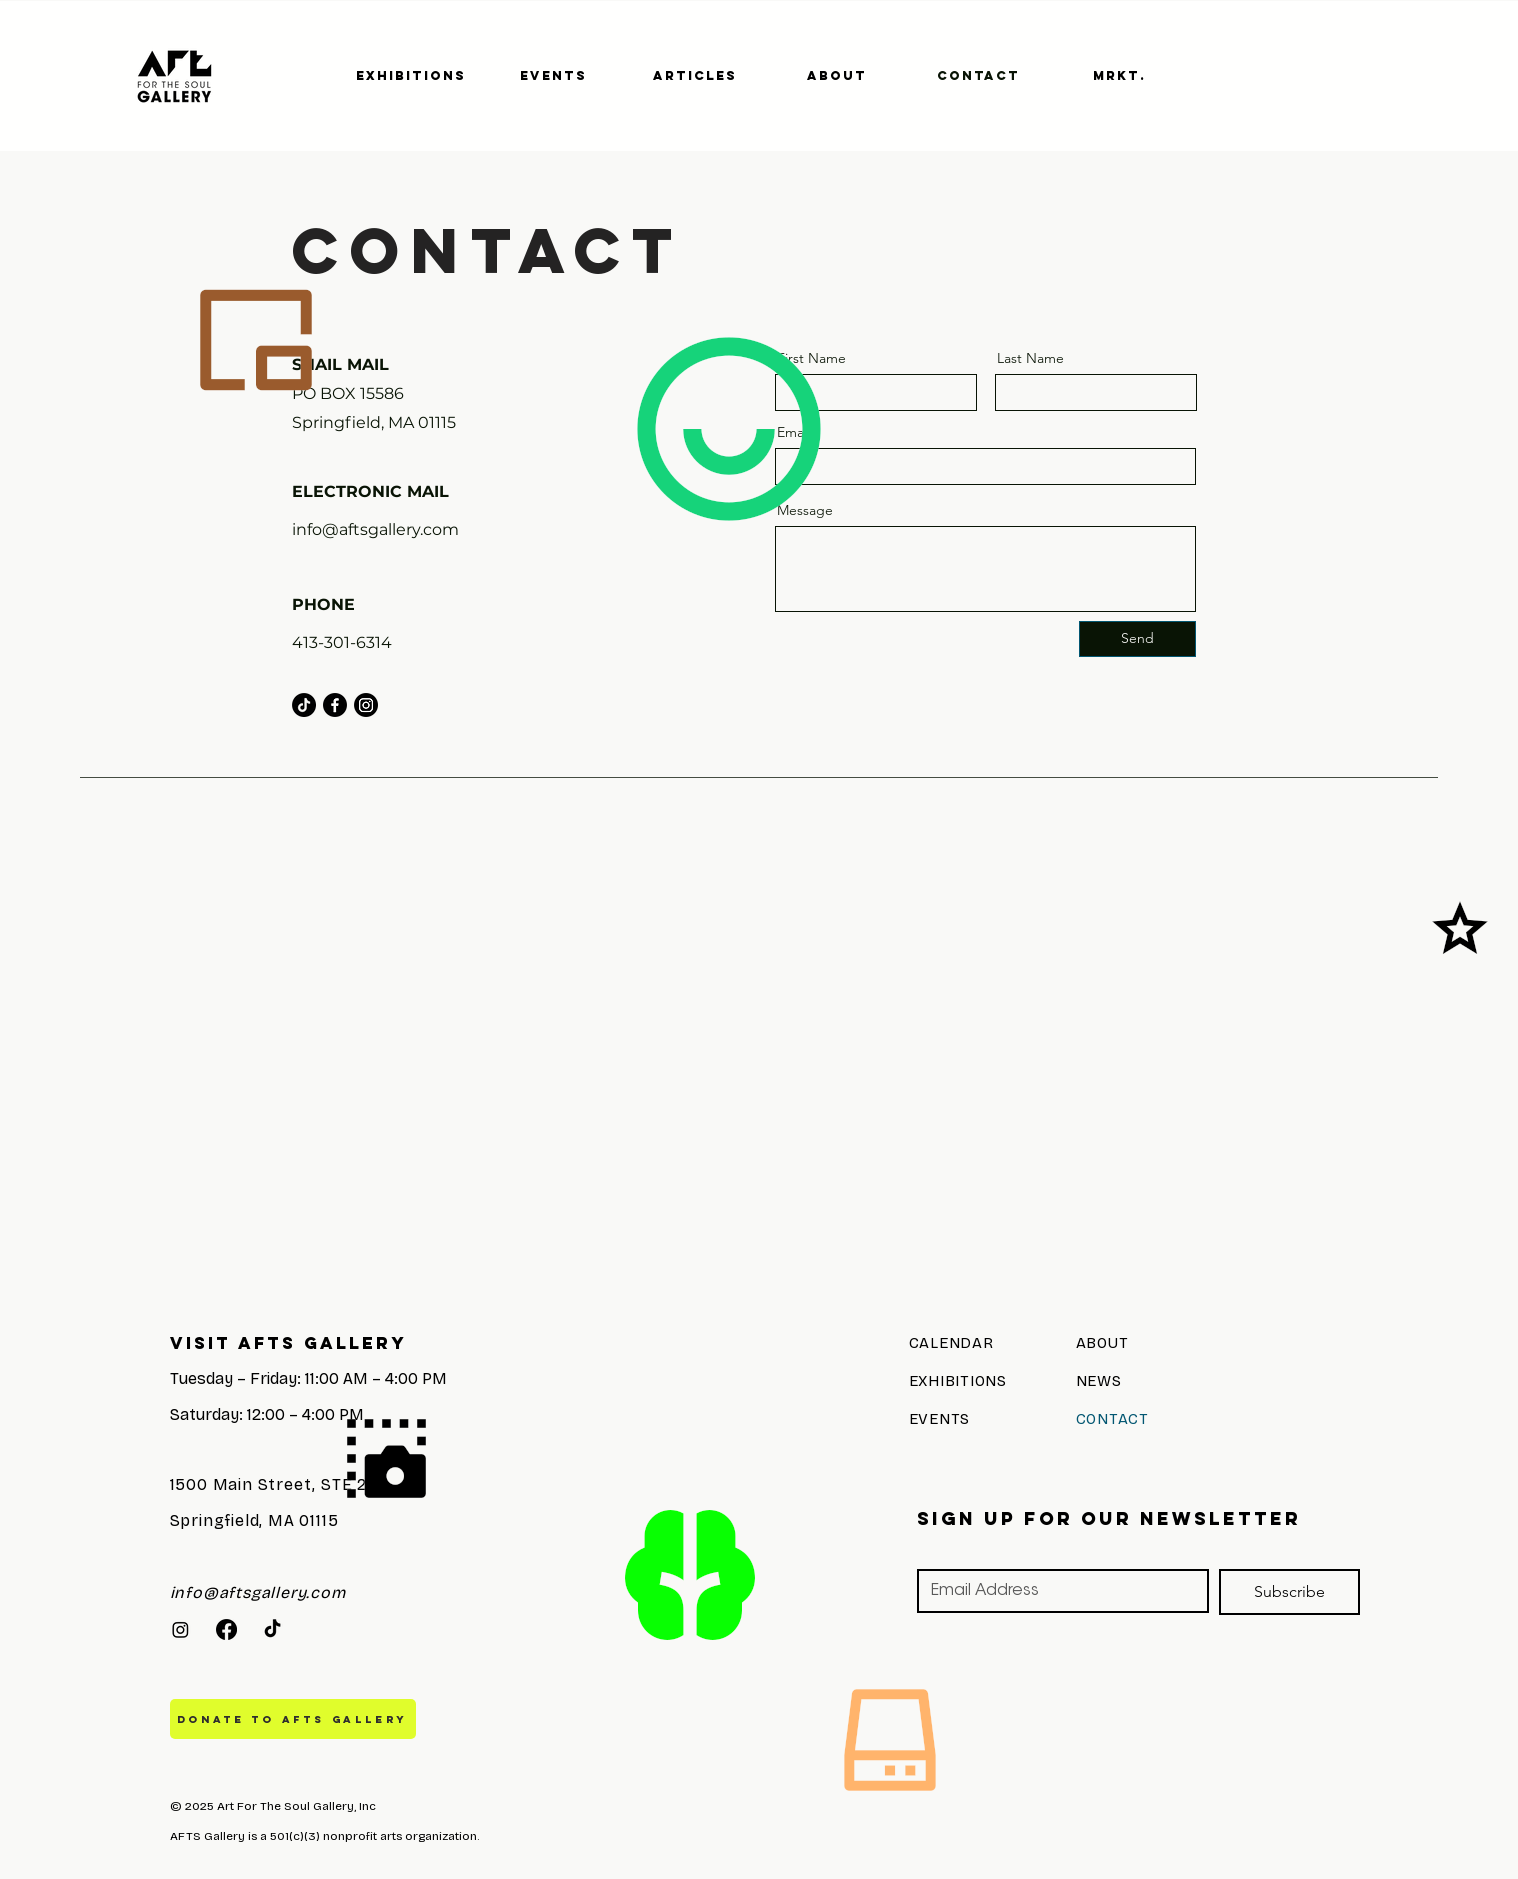 This screenshot has height=1879, width=1518. Describe the element at coordinates (256, 340) in the screenshot. I see `enable picture-in-picture mode` at that location.